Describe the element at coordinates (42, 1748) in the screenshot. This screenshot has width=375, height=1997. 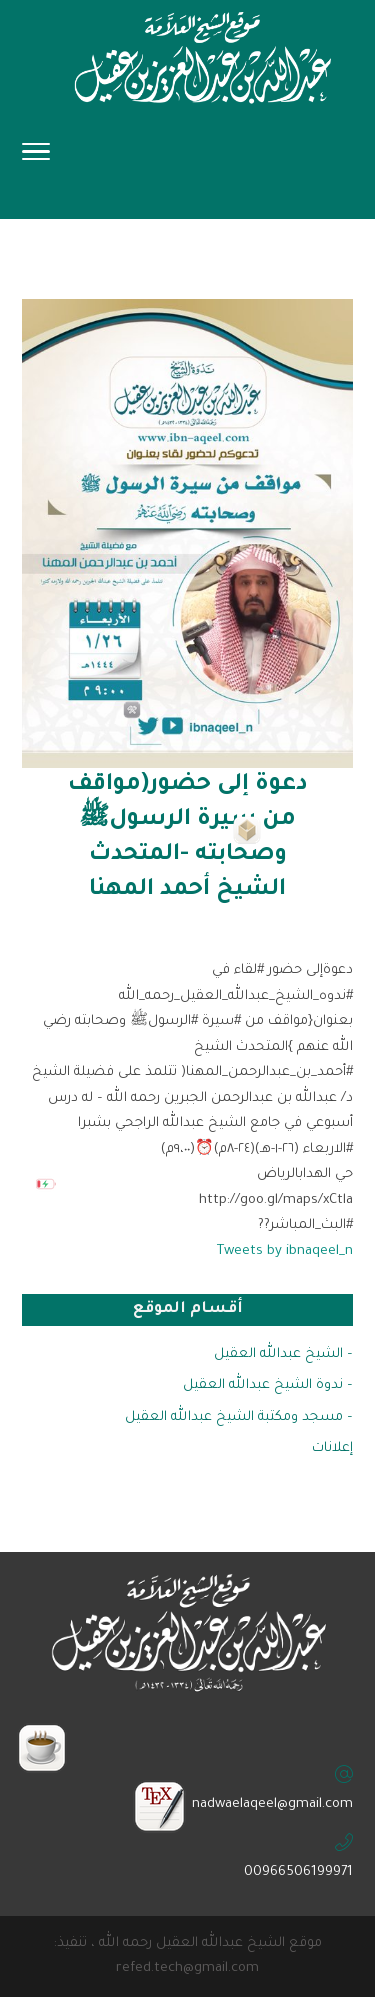
I see `launch caffeine app to prevent sleep mode` at that location.